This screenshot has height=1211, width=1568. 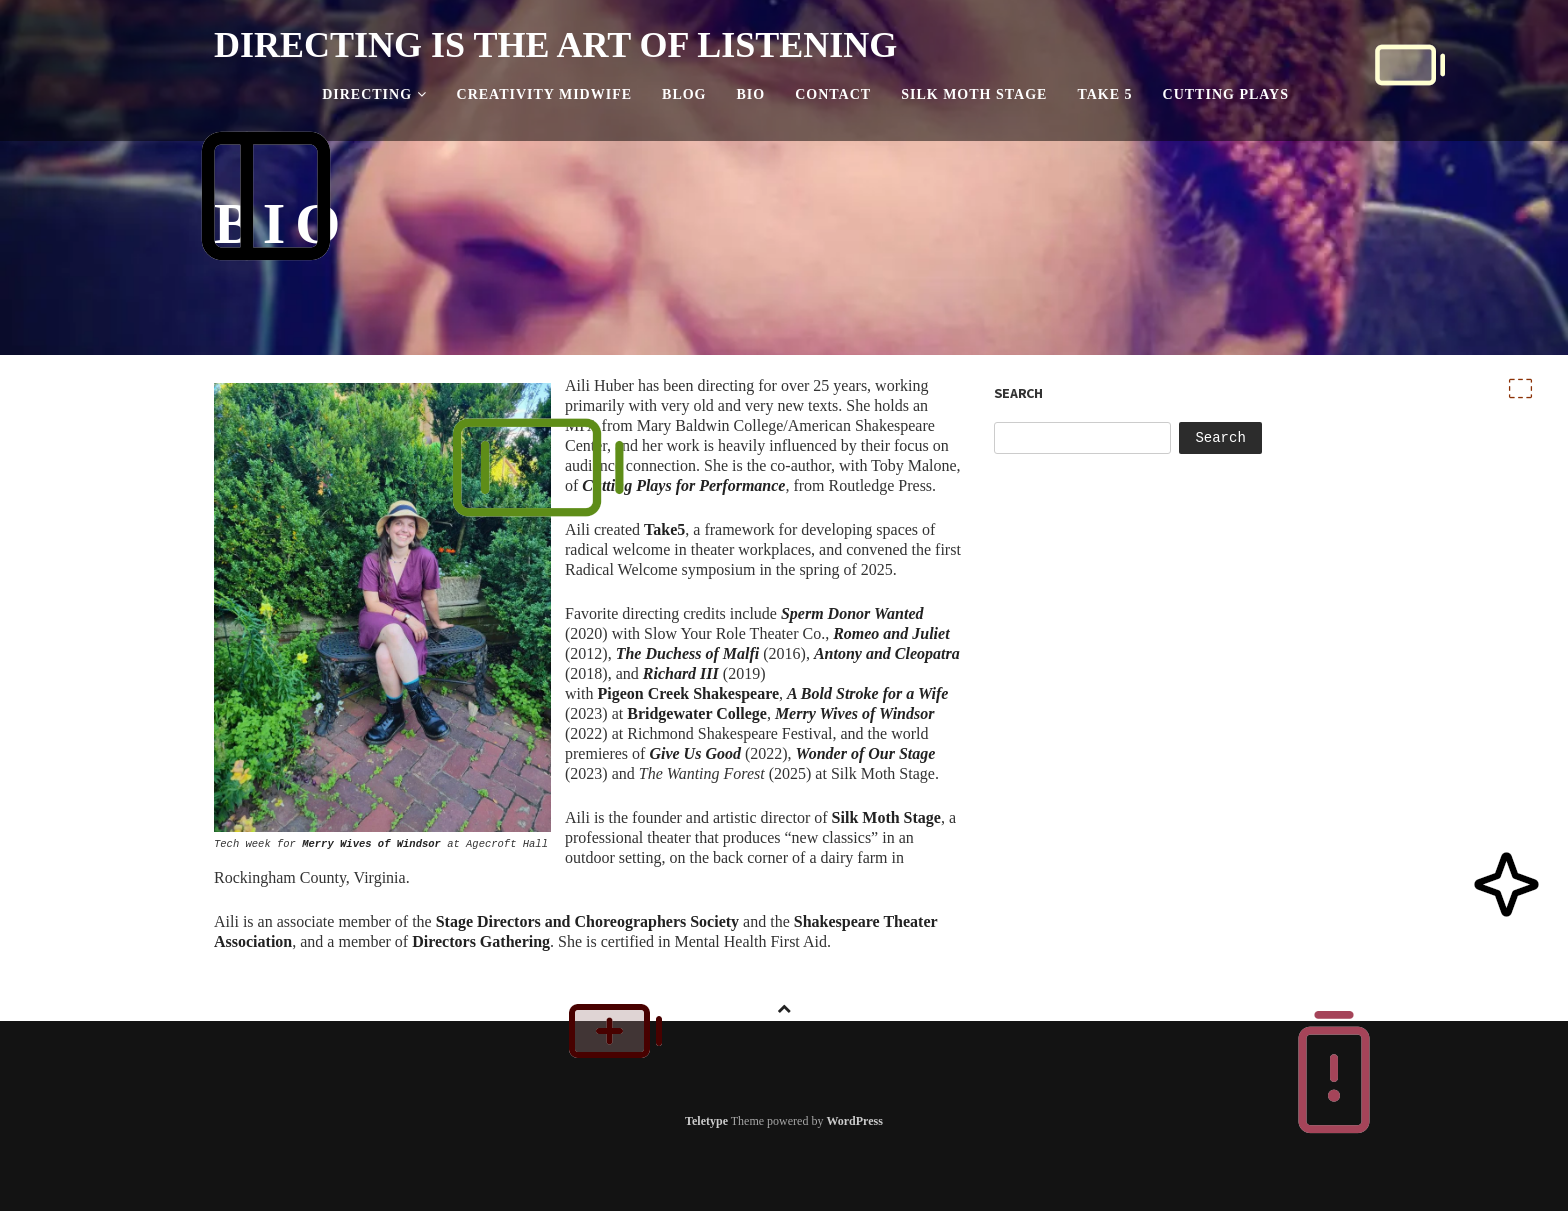 I want to click on add or extend battery life, so click(x=614, y=1031).